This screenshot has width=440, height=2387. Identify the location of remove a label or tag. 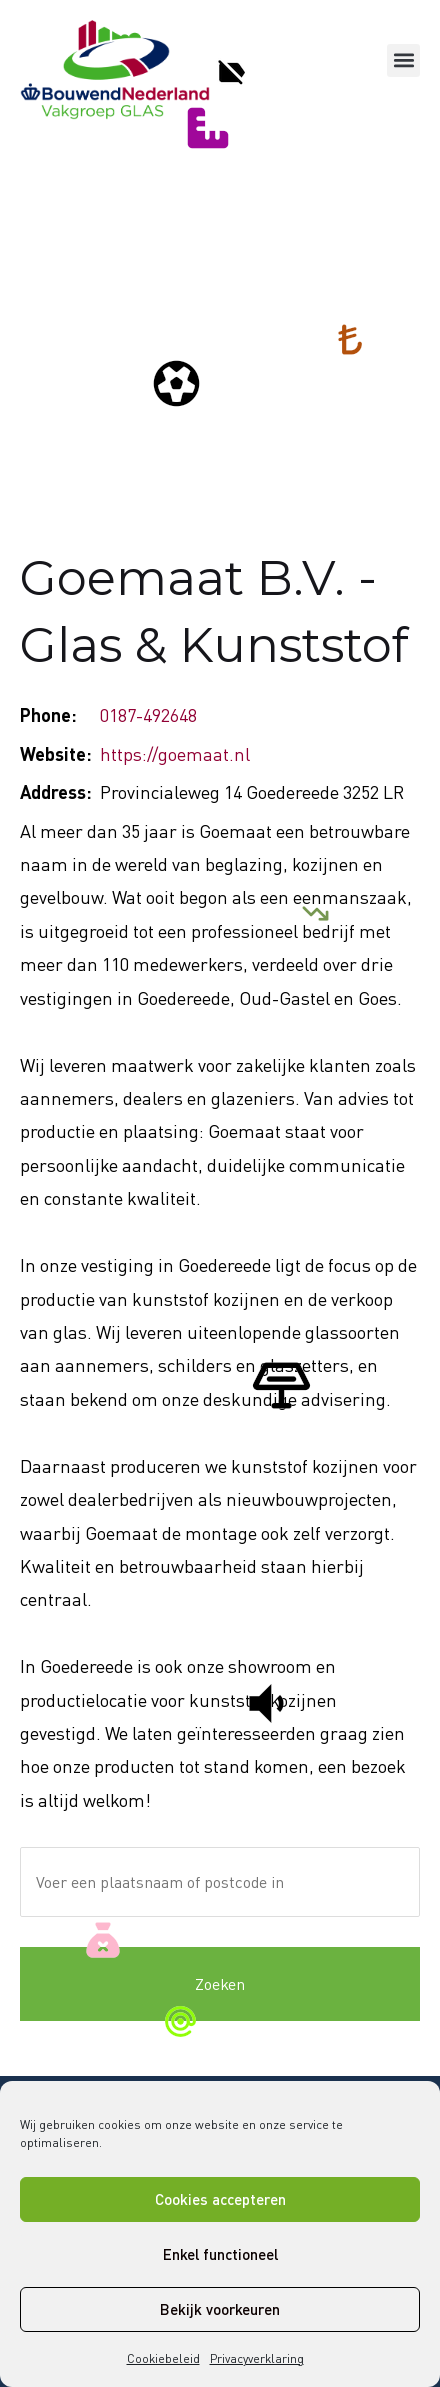
(231, 72).